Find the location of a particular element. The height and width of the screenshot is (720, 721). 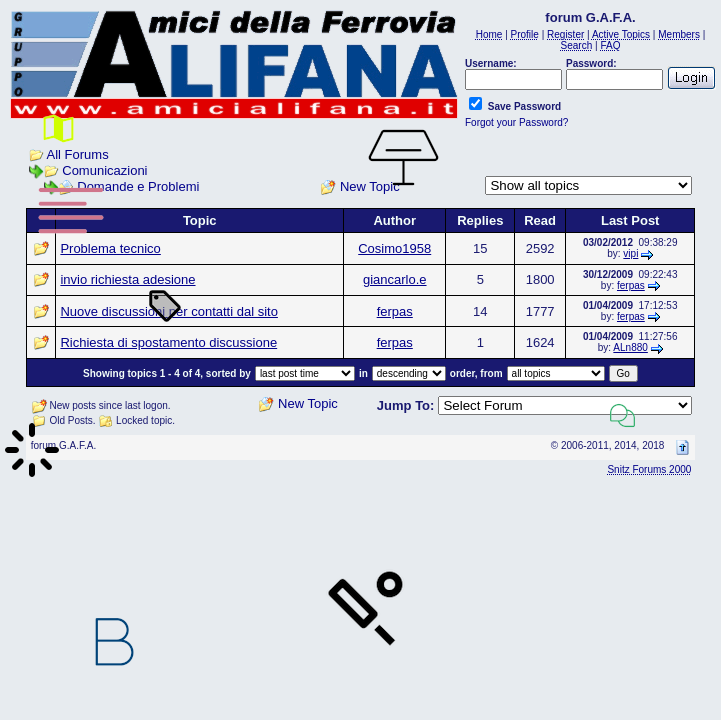

access presentation mode is located at coordinates (403, 157).